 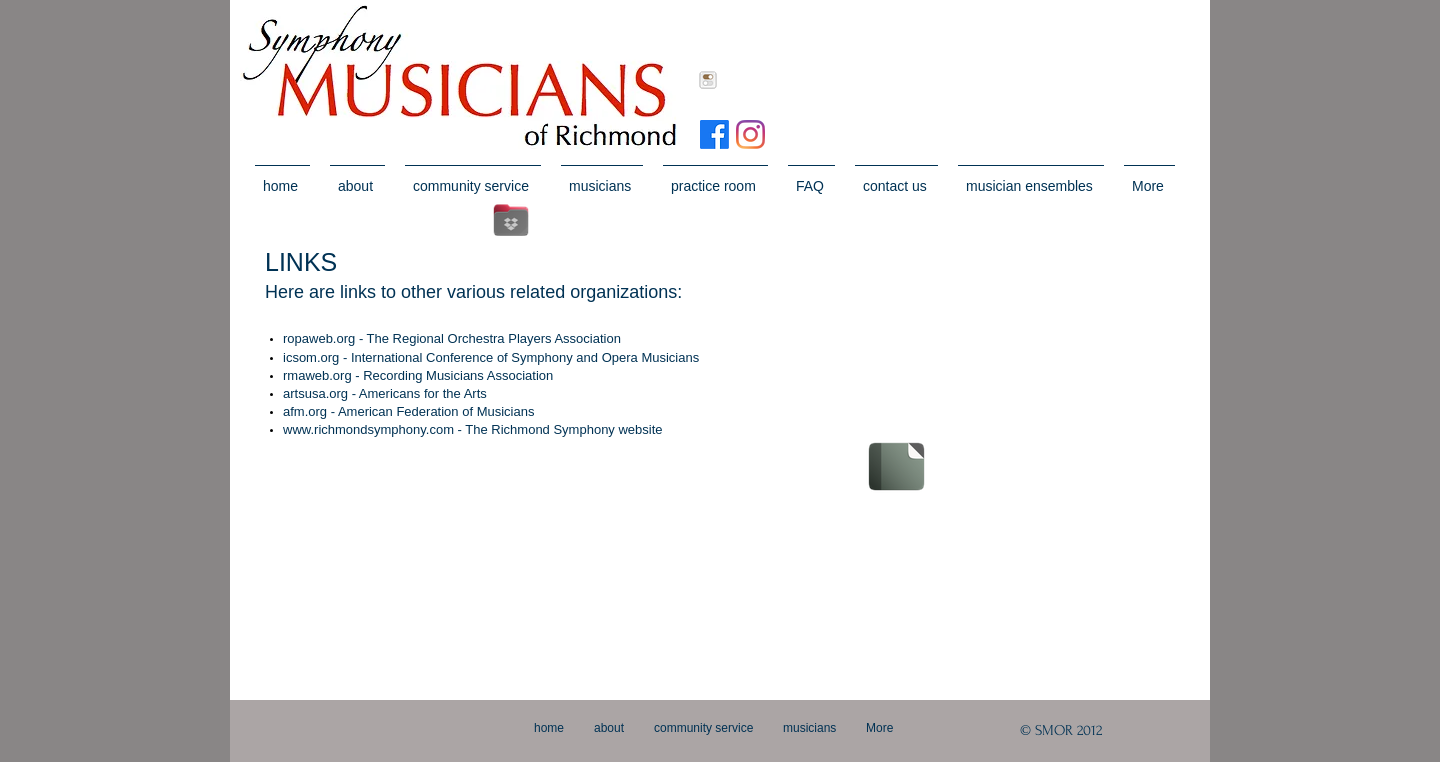 I want to click on open desktop preferences or settings, so click(x=708, y=80).